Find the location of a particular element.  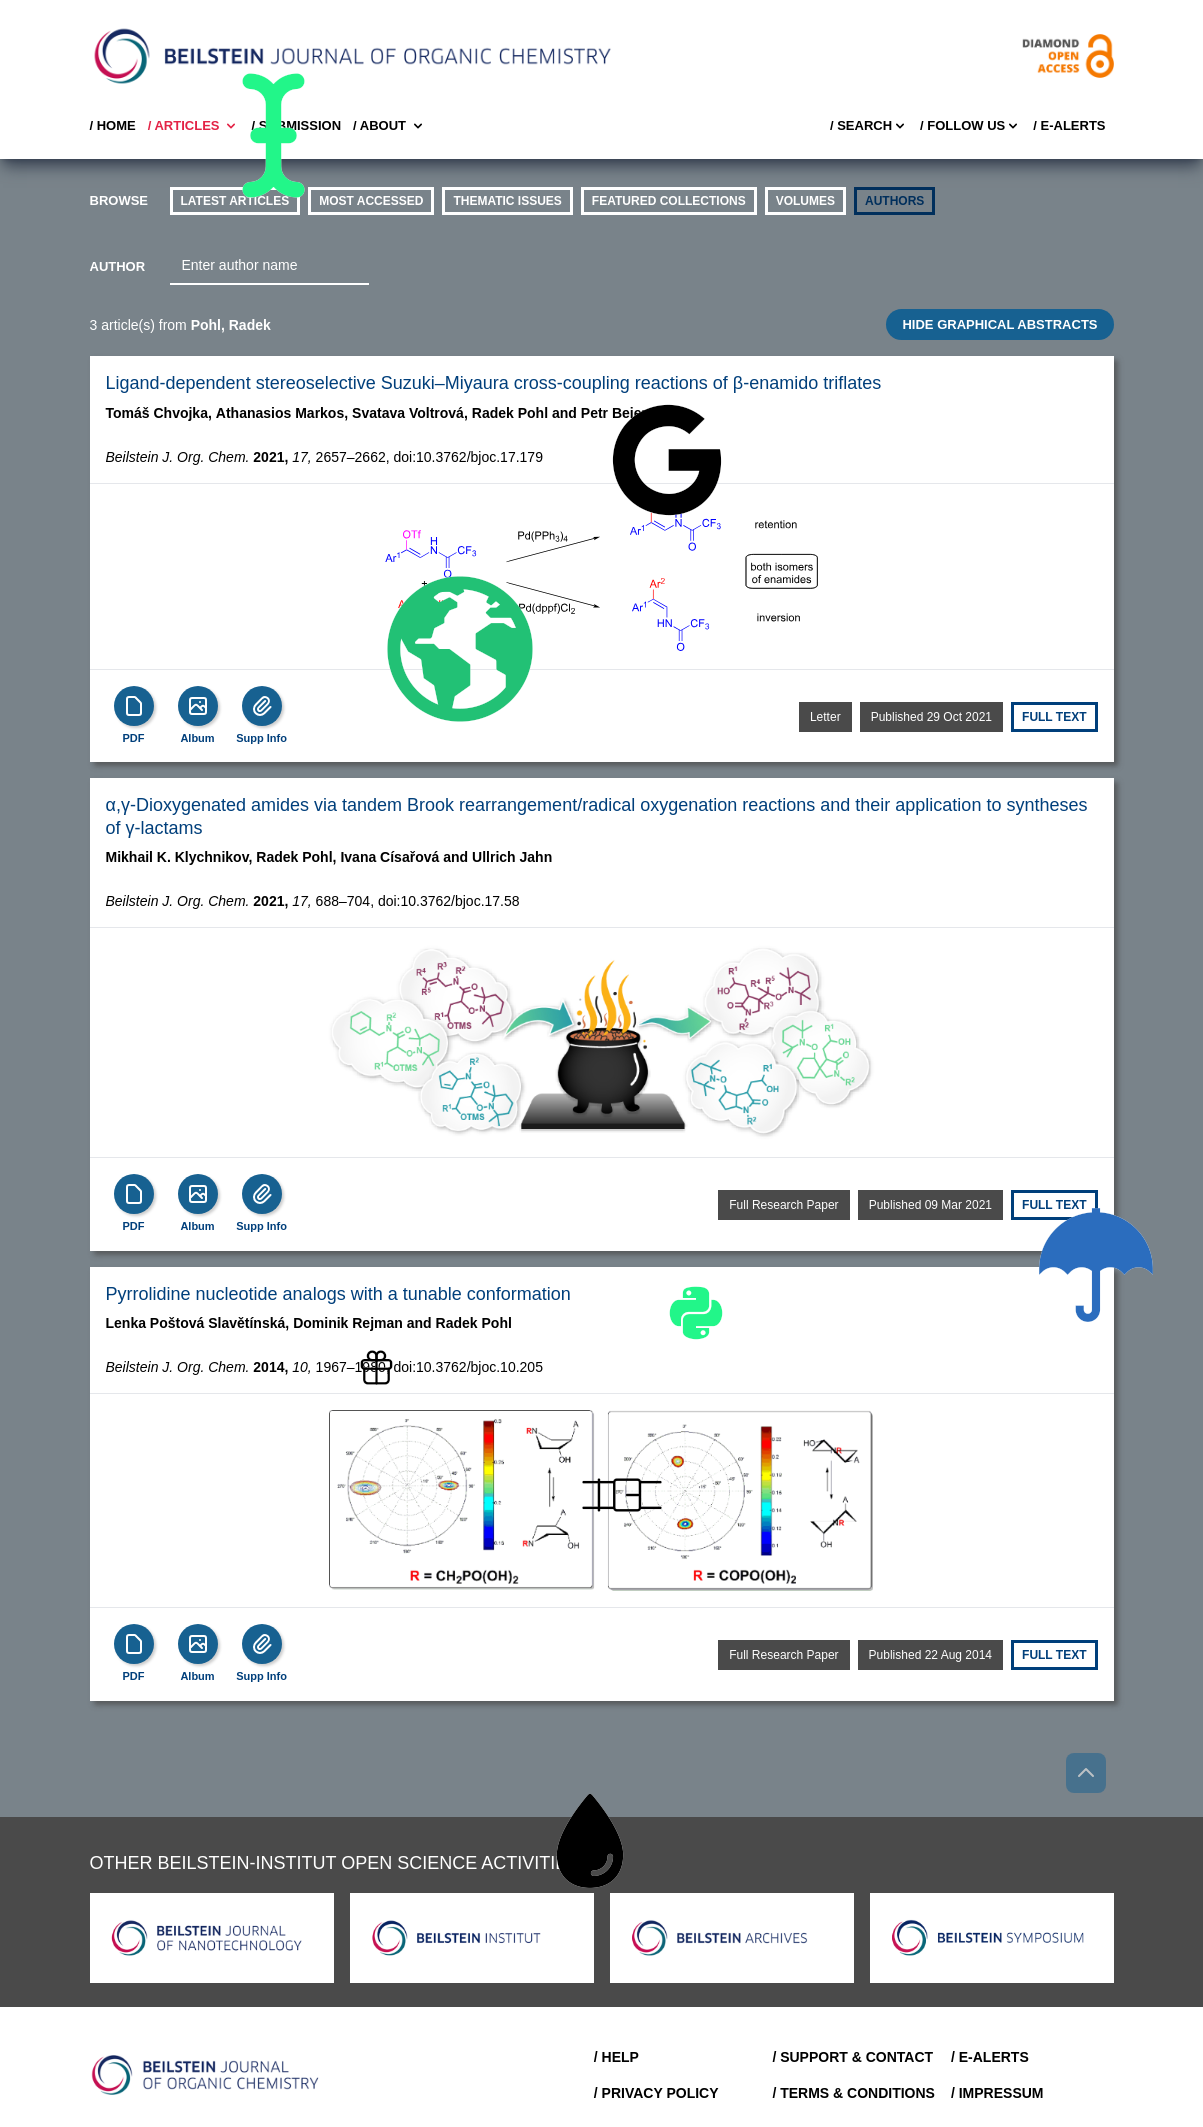

view or redeem a gift is located at coordinates (376, 1367).